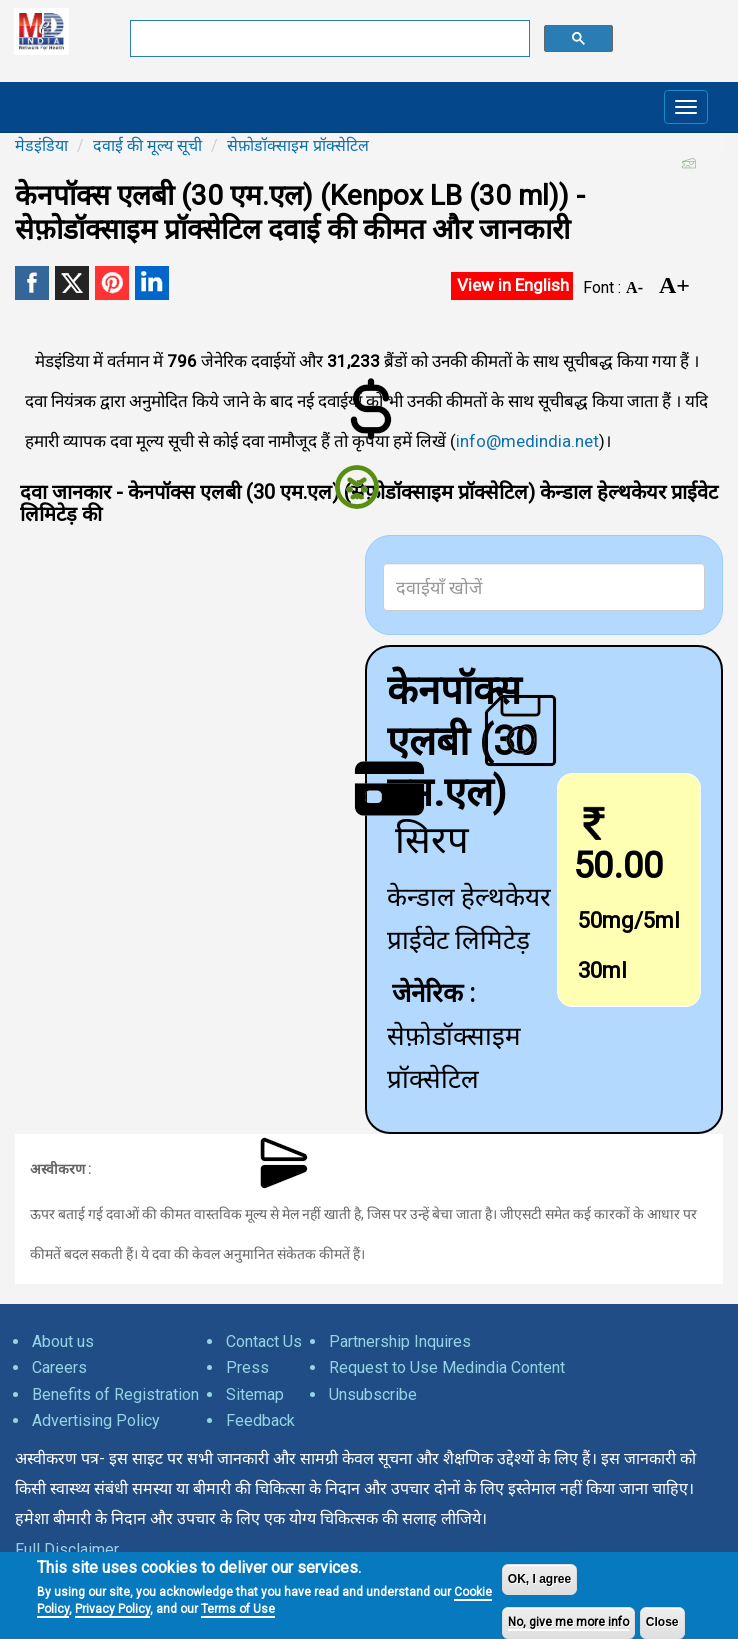 This screenshot has width=738, height=1639. What do you see at coordinates (357, 487) in the screenshot?
I see `report or flag negative content` at bounding box center [357, 487].